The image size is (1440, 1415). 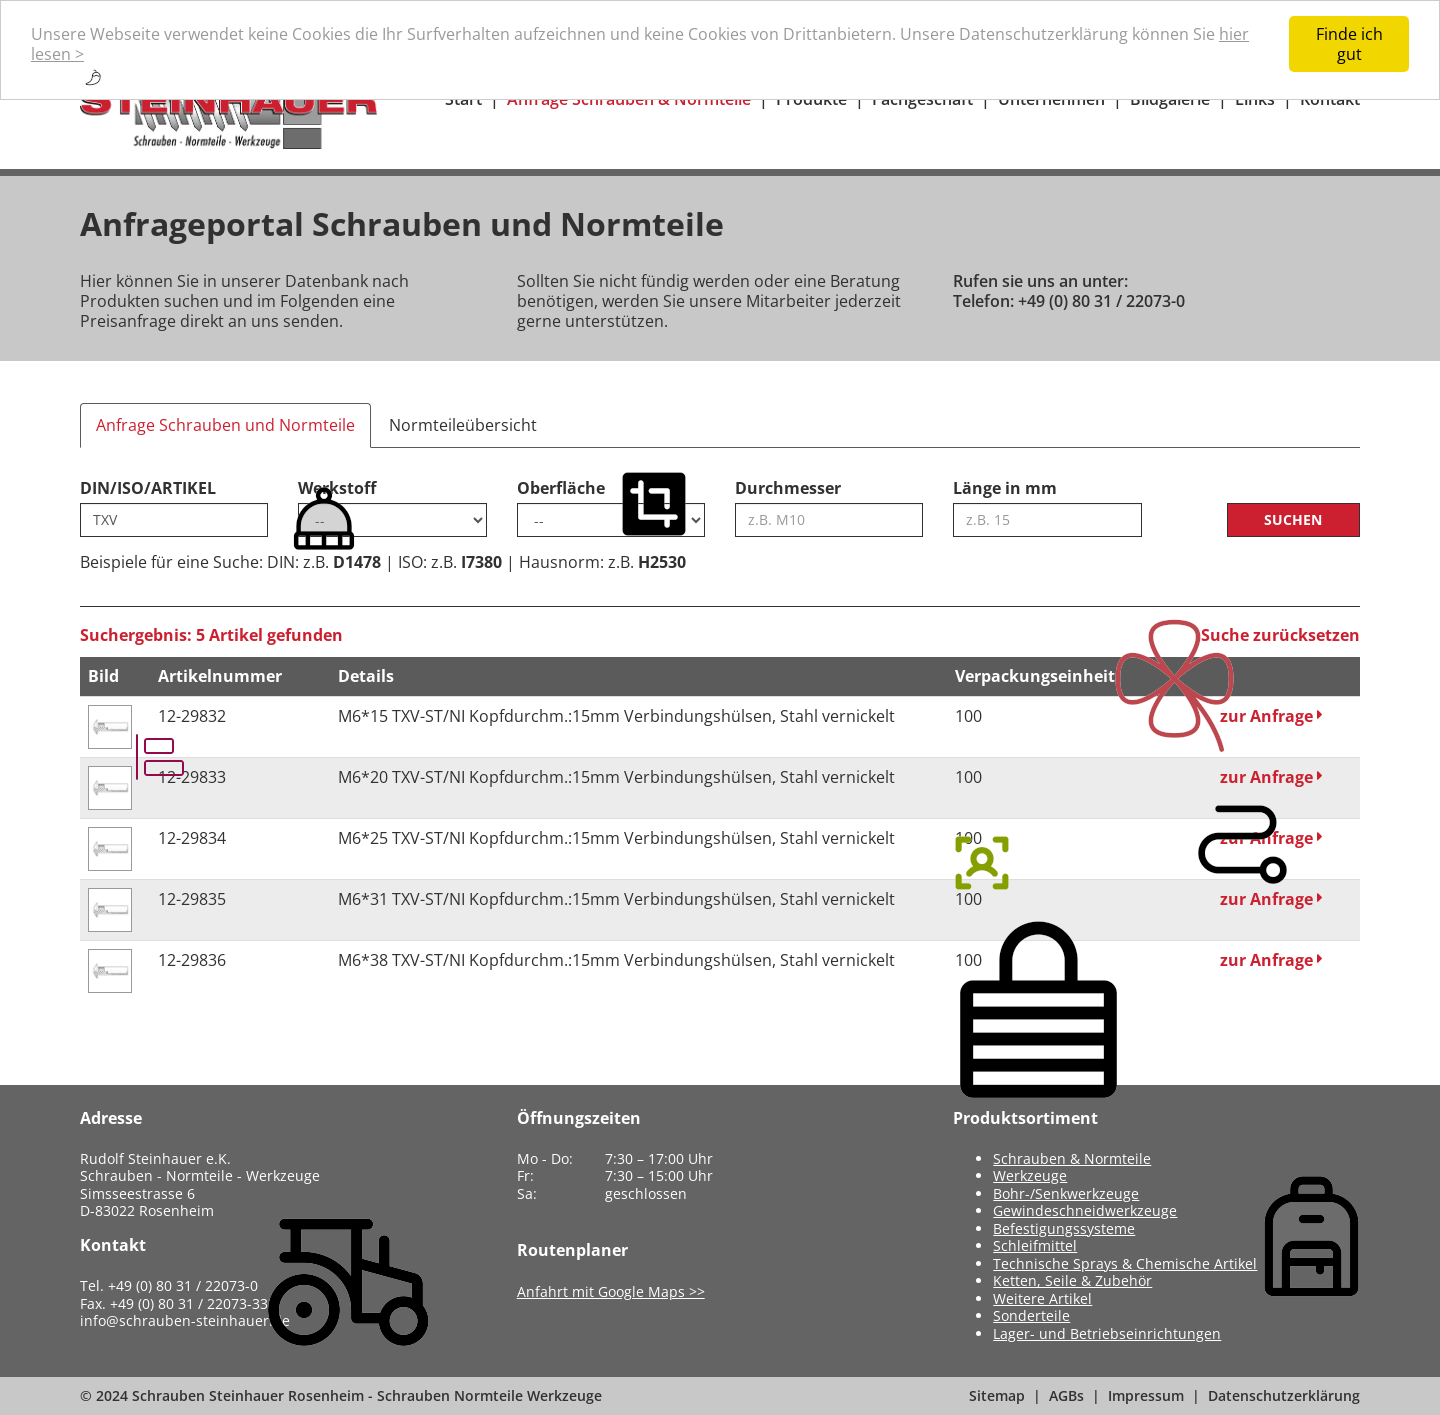 I want to click on align text to the left margin, so click(x=159, y=757).